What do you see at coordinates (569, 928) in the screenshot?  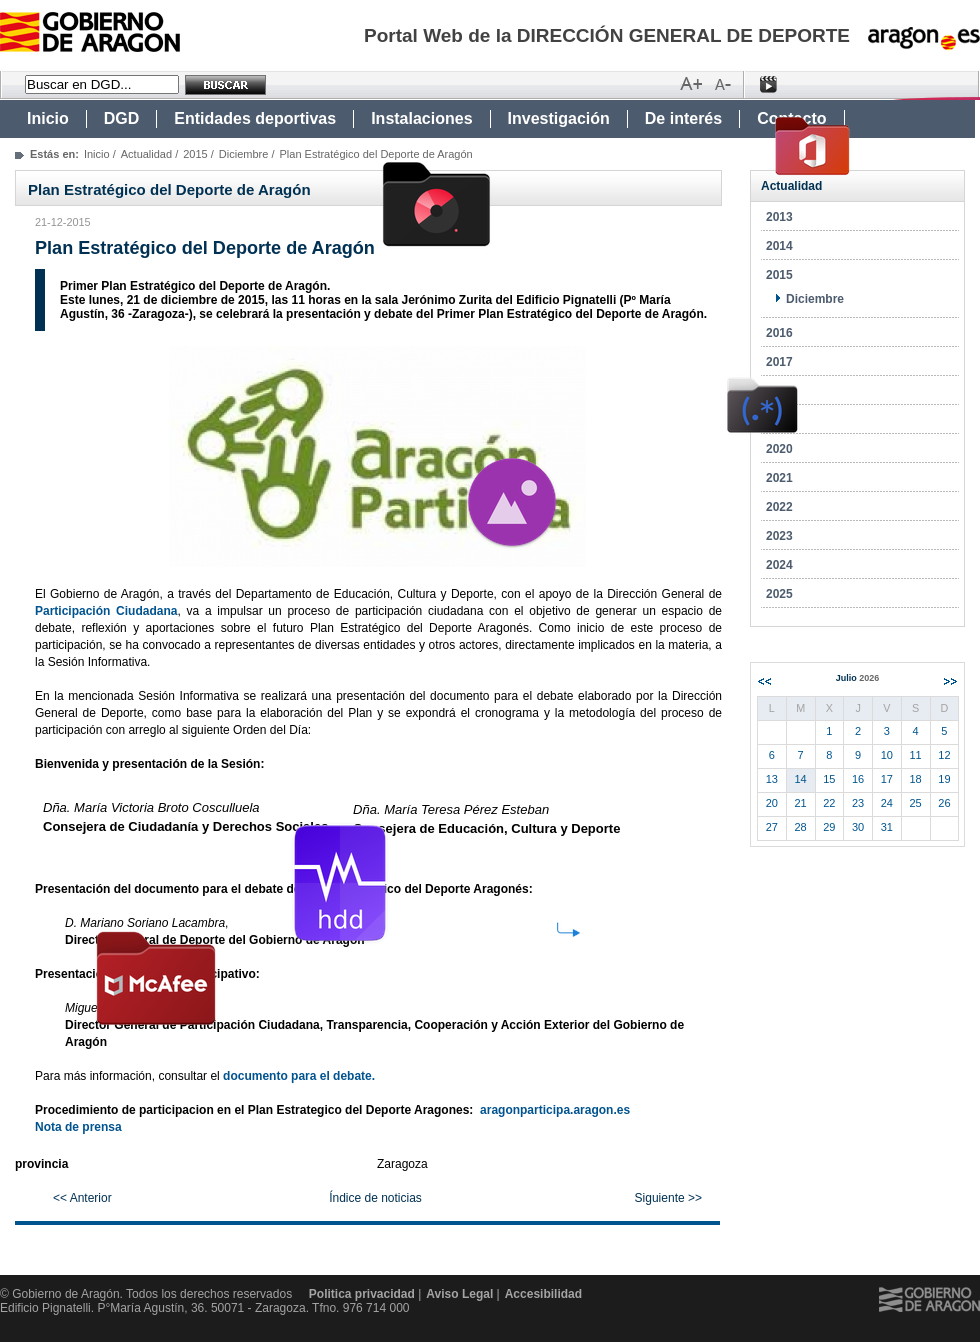 I see `forward this email to another recipient` at bounding box center [569, 928].